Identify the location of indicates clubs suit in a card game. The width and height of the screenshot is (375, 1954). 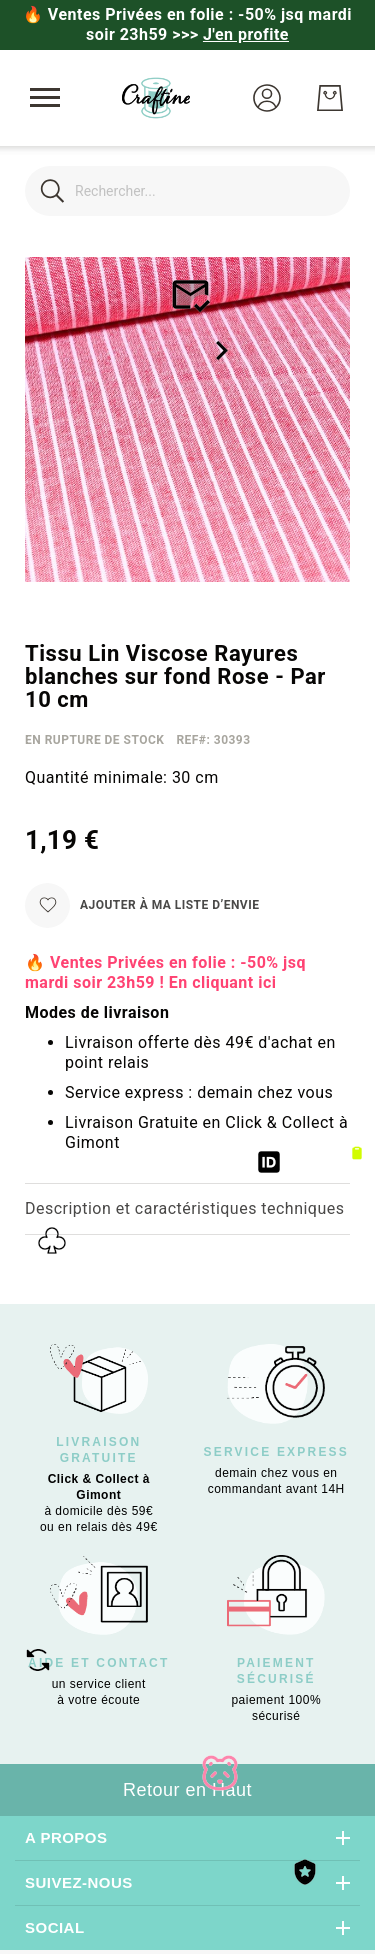
(52, 1241).